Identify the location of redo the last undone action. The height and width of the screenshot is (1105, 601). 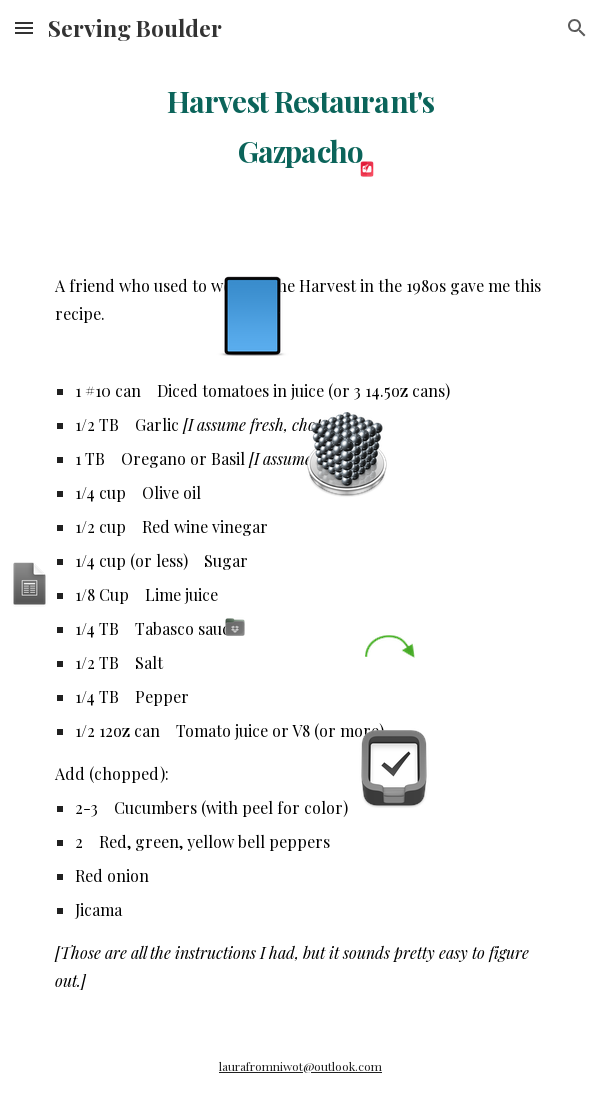
(390, 646).